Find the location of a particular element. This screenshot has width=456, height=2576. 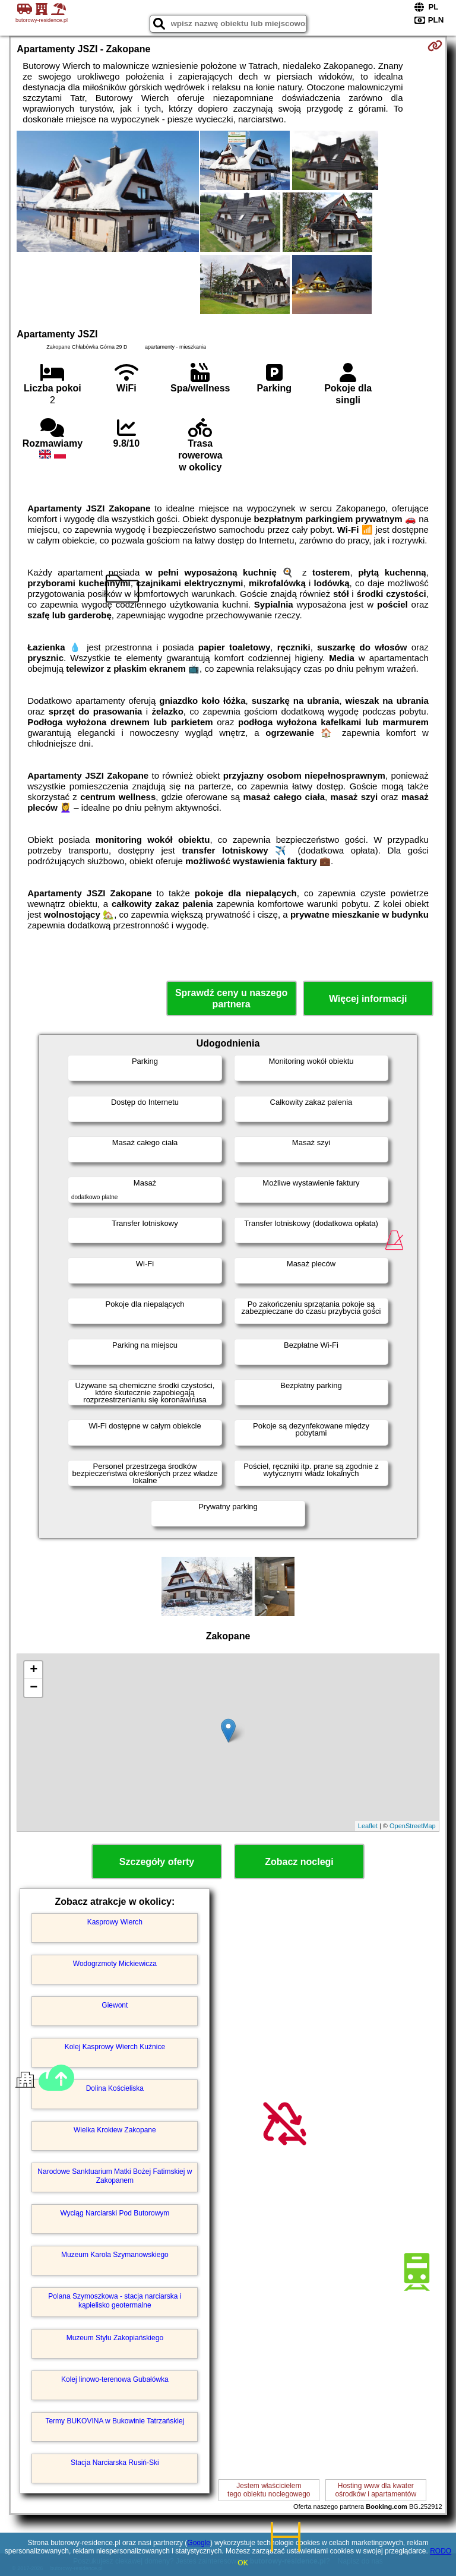

view apartment or building listings is located at coordinates (25, 2079).